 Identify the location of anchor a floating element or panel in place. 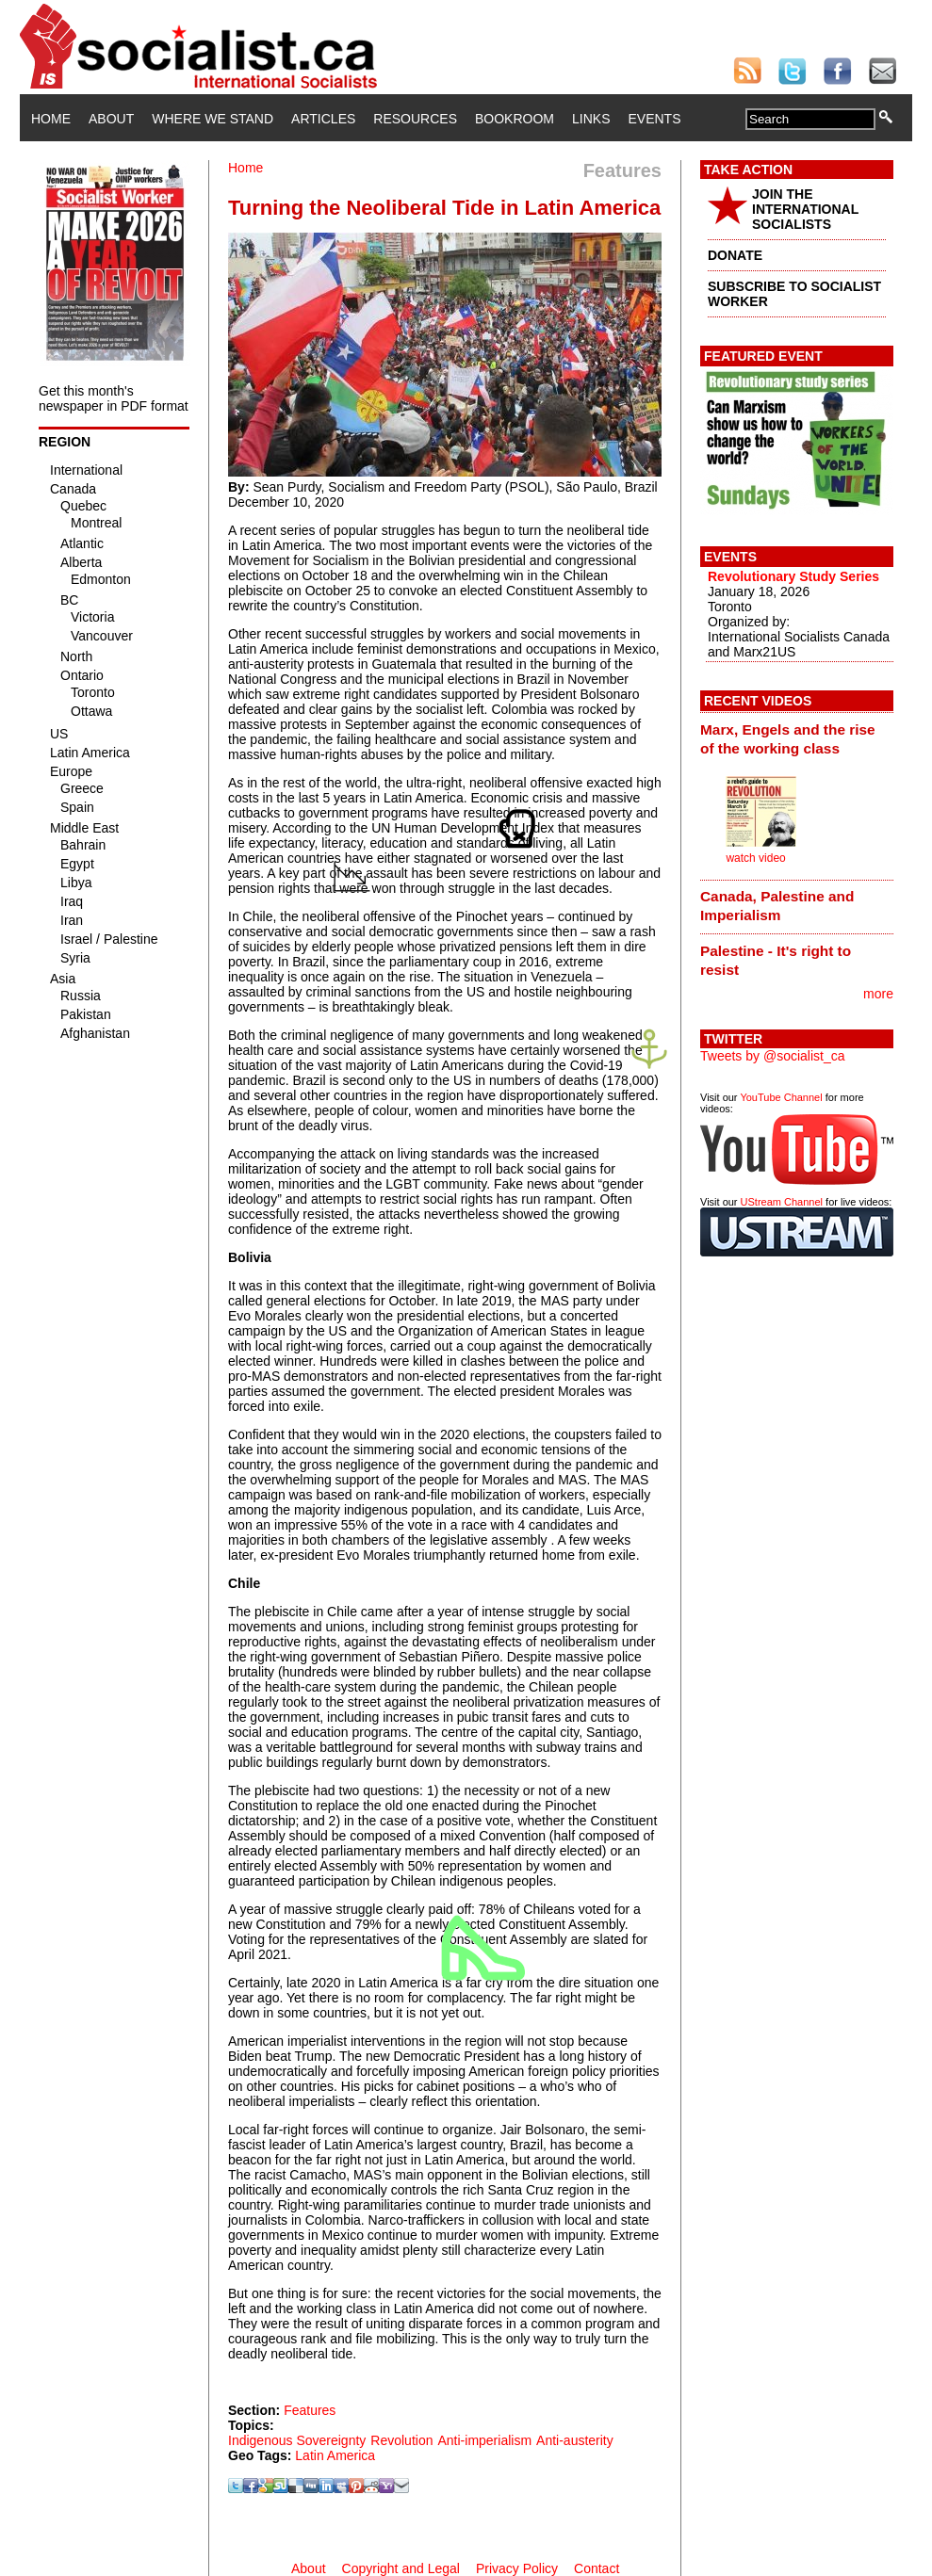
(649, 1048).